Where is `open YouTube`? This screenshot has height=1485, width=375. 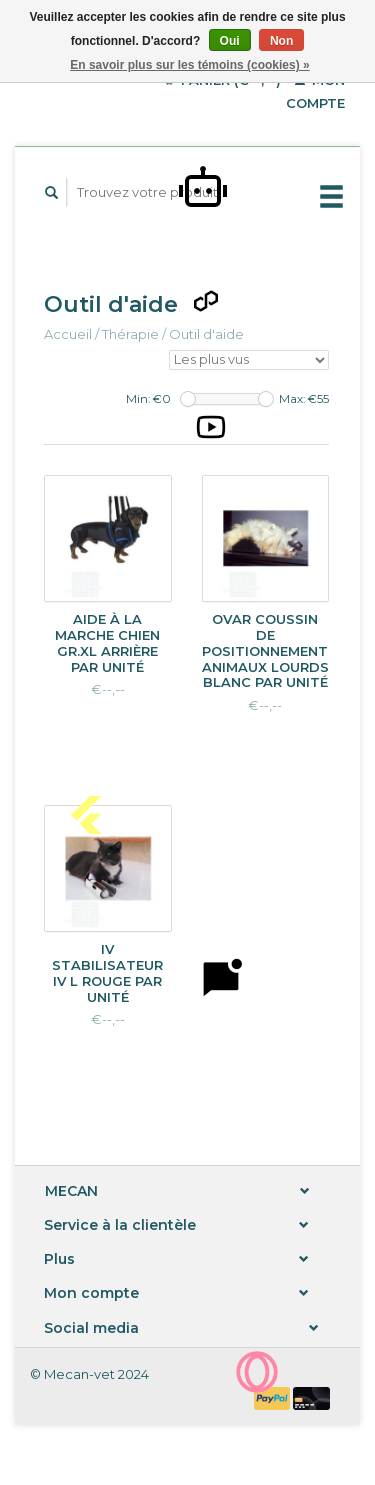 open YouTube is located at coordinates (211, 427).